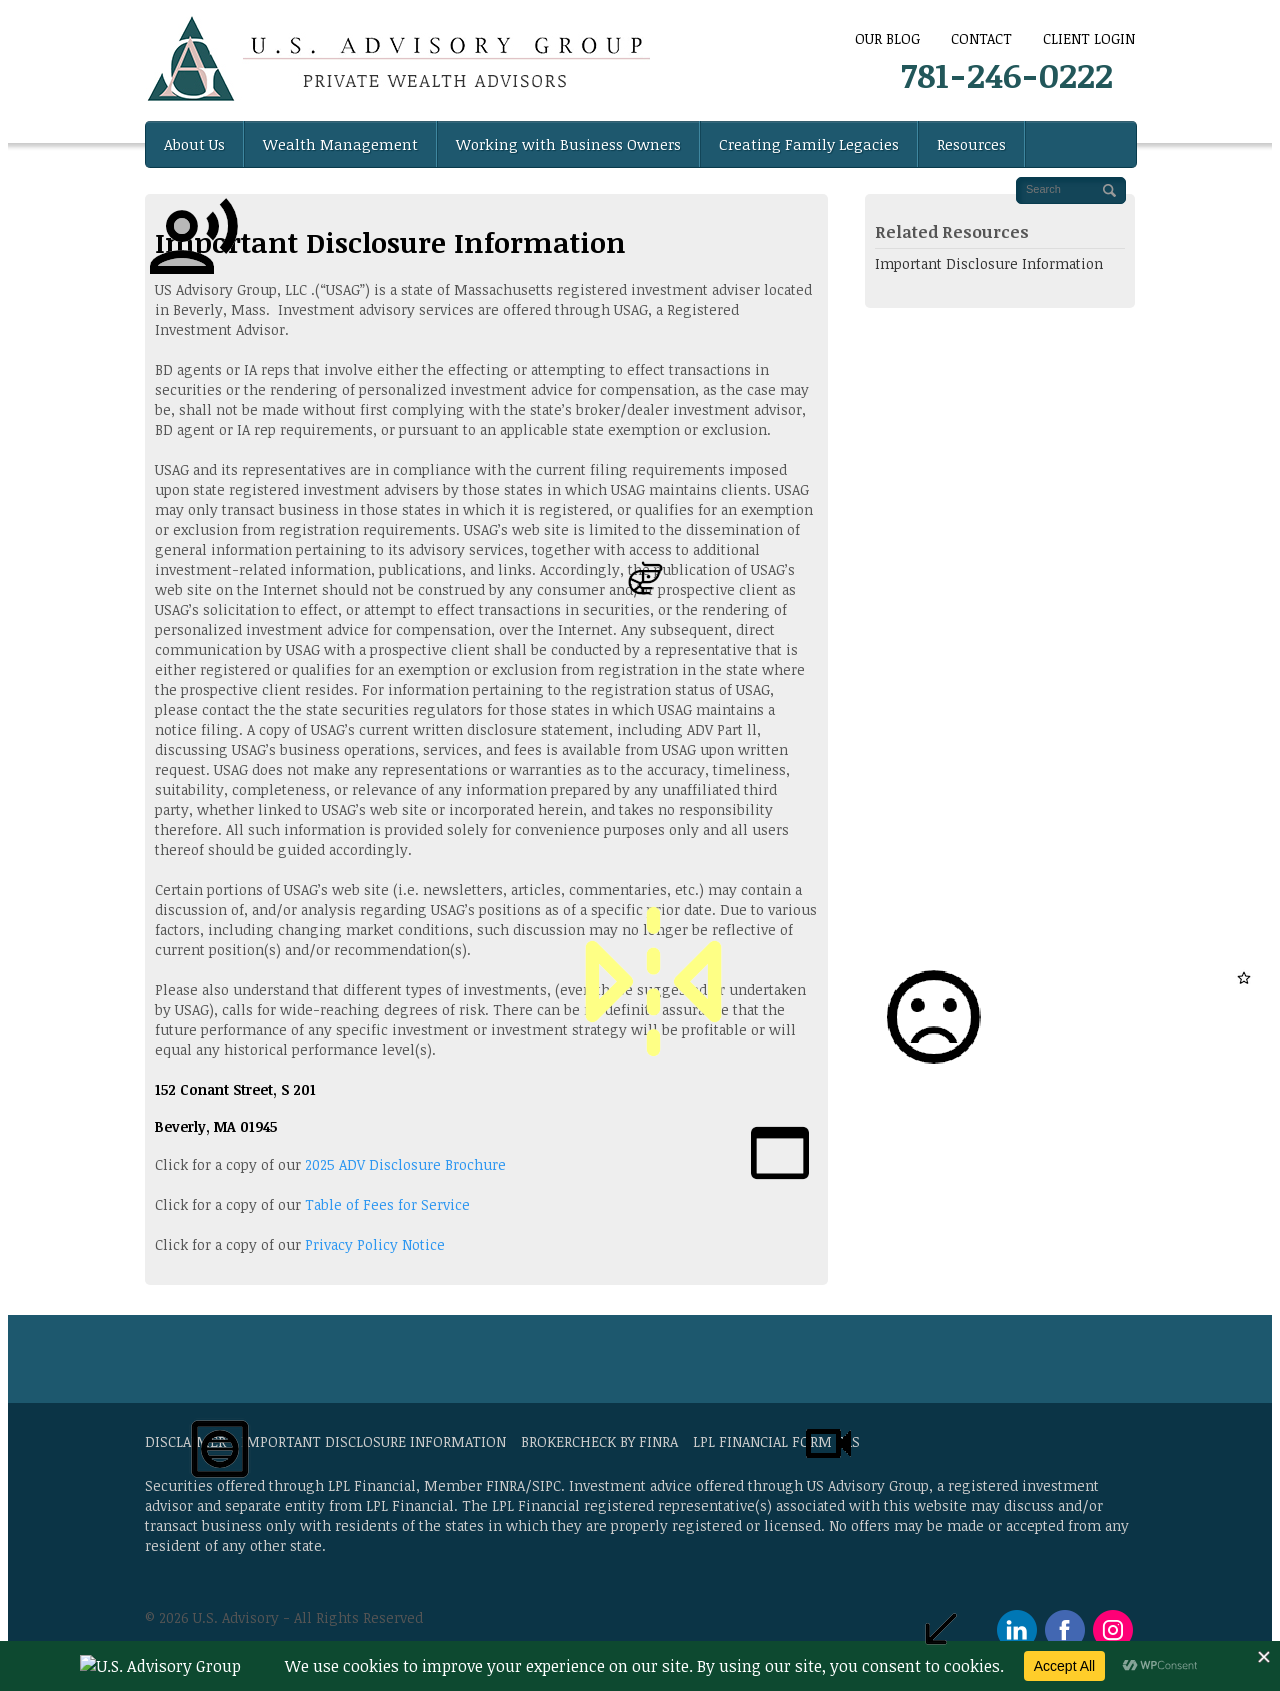  I want to click on open a new window, so click(780, 1153).